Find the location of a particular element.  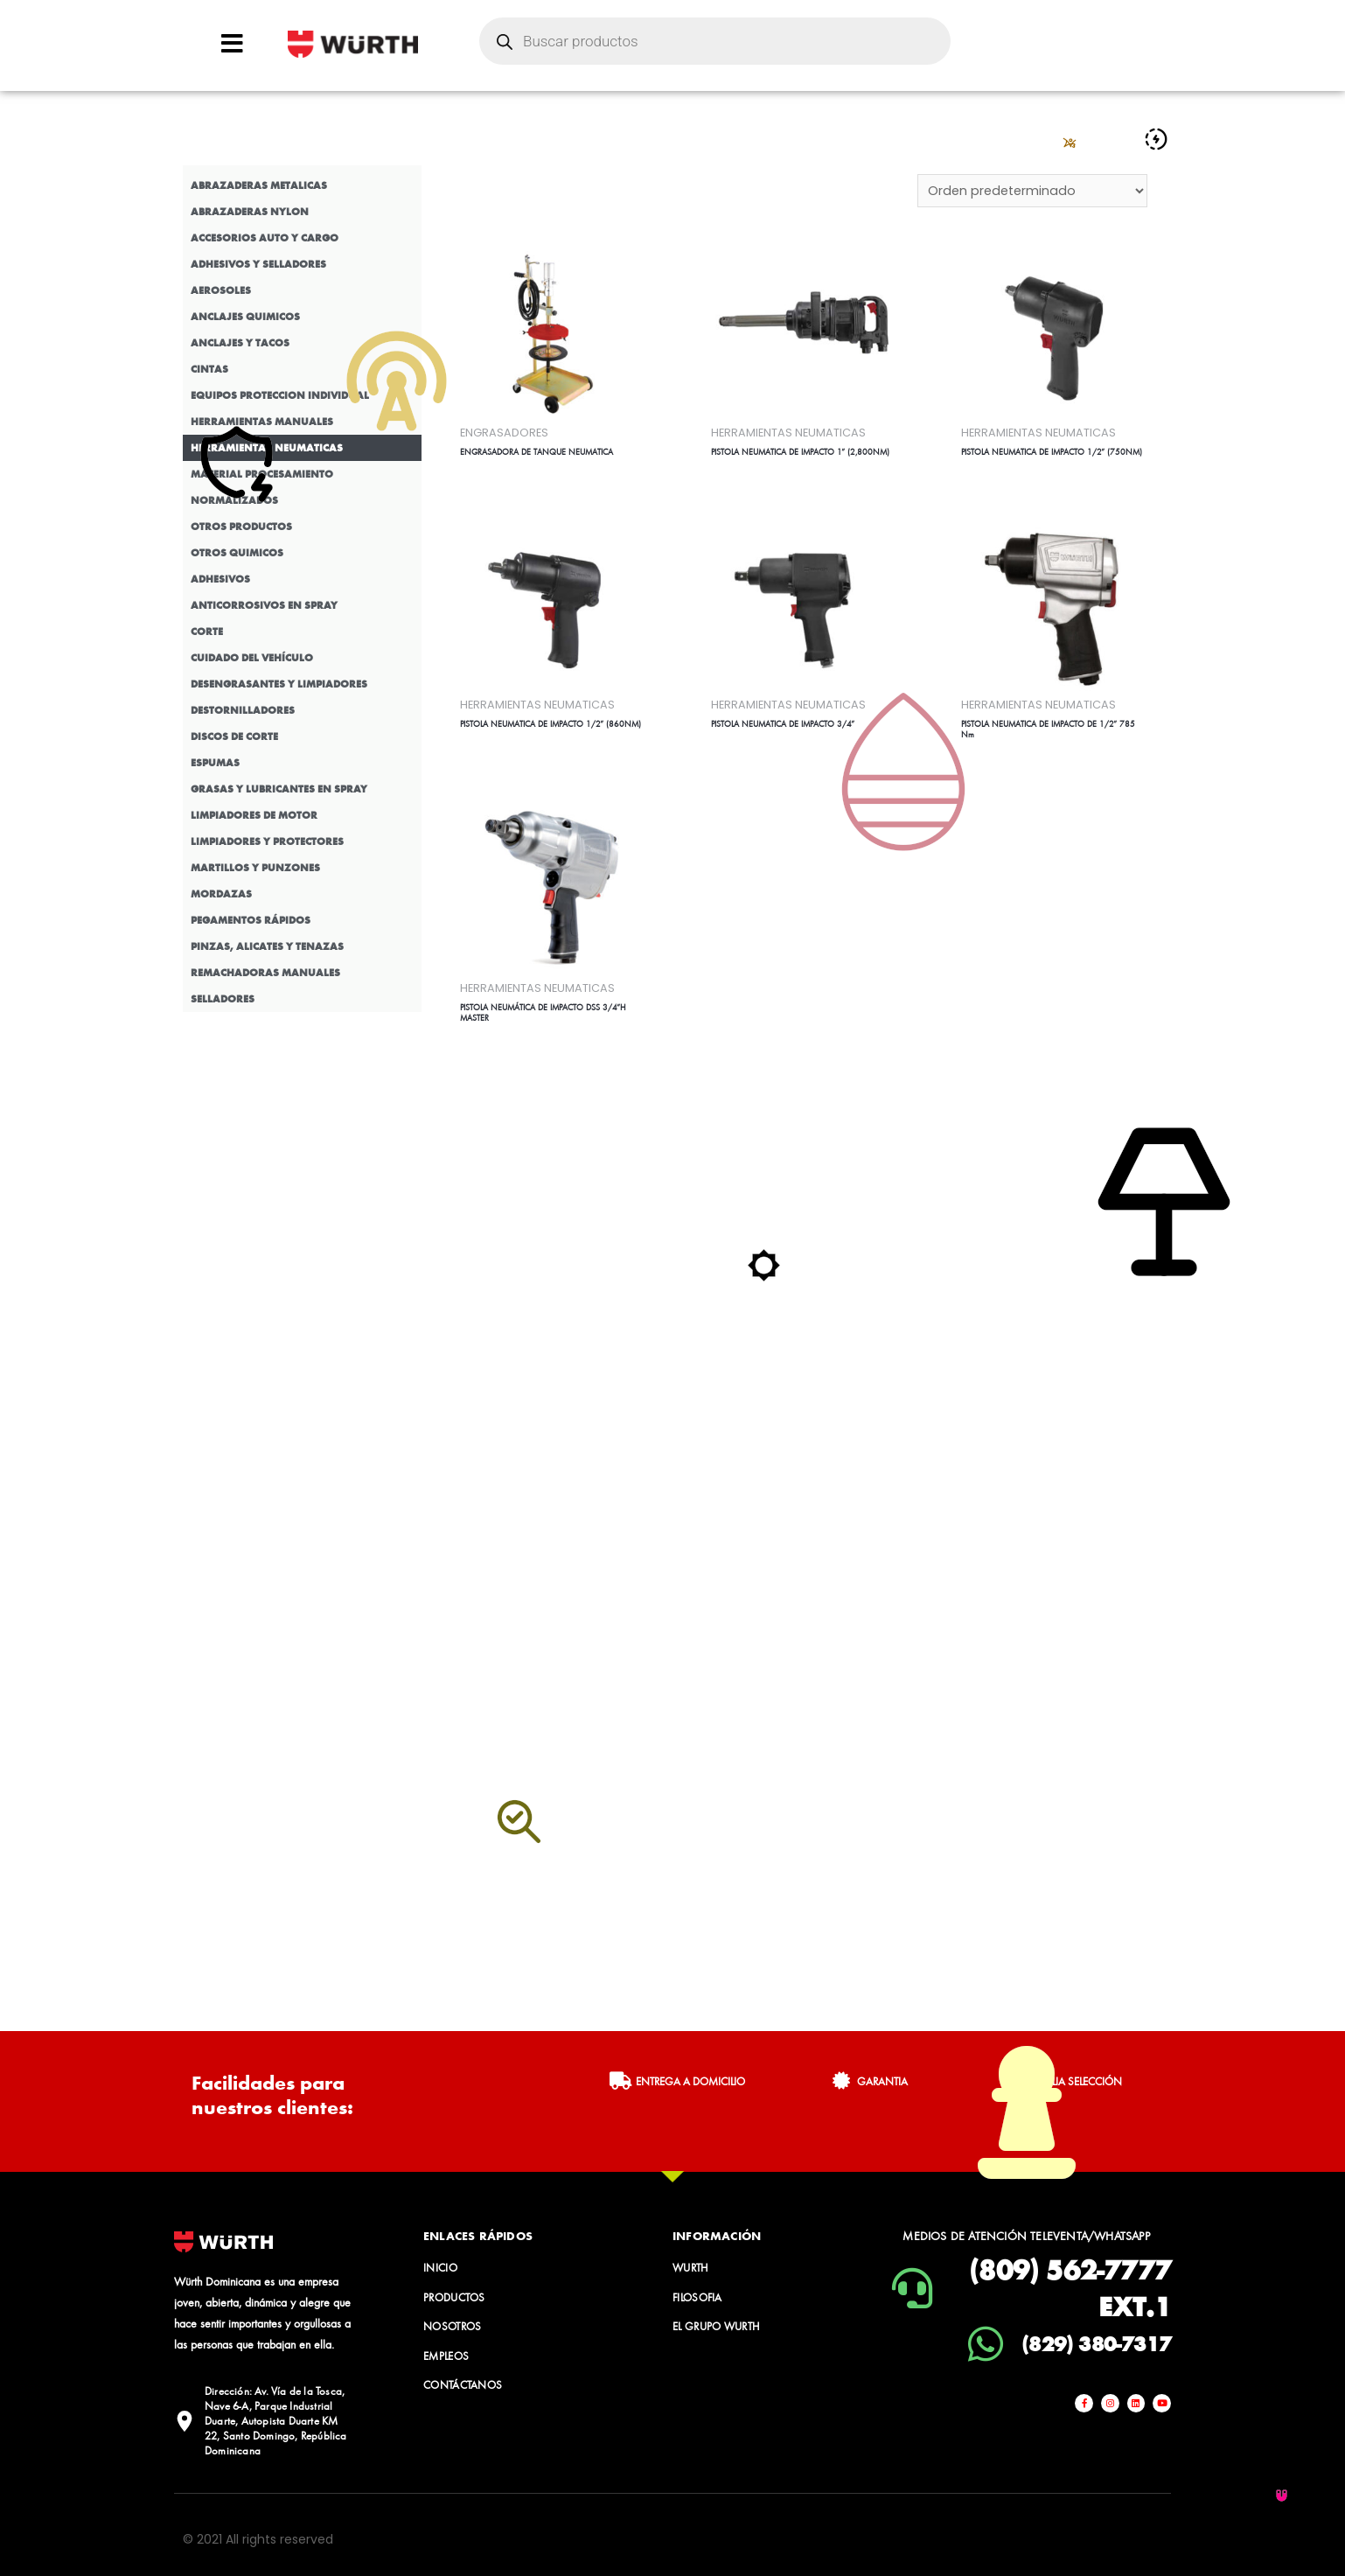

play chess or access chess game is located at coordinates (1027, 2116).